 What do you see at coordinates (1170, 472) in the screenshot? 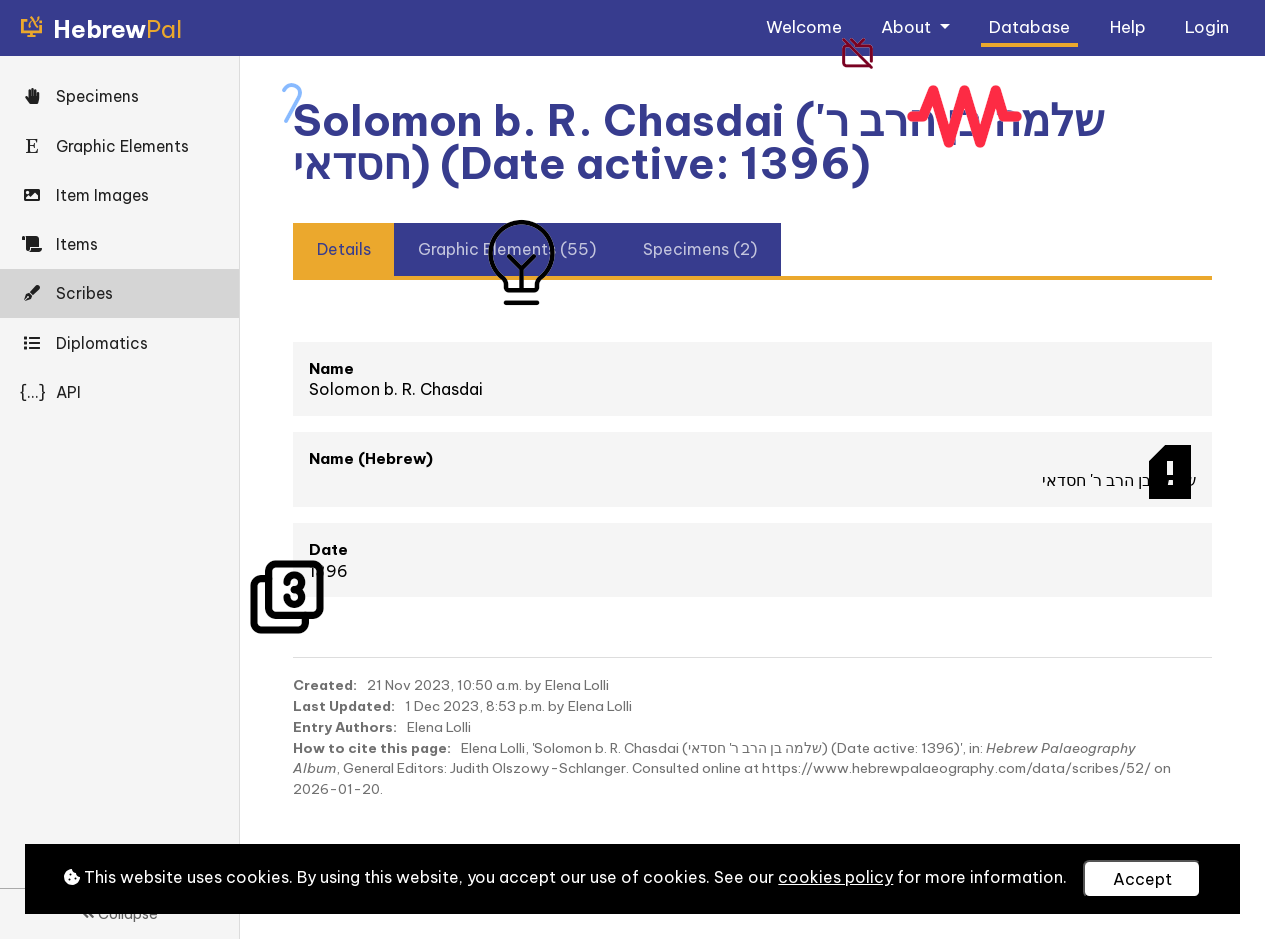
I see `sd card error or storage issue detected` at bounding box center [1170, 472].